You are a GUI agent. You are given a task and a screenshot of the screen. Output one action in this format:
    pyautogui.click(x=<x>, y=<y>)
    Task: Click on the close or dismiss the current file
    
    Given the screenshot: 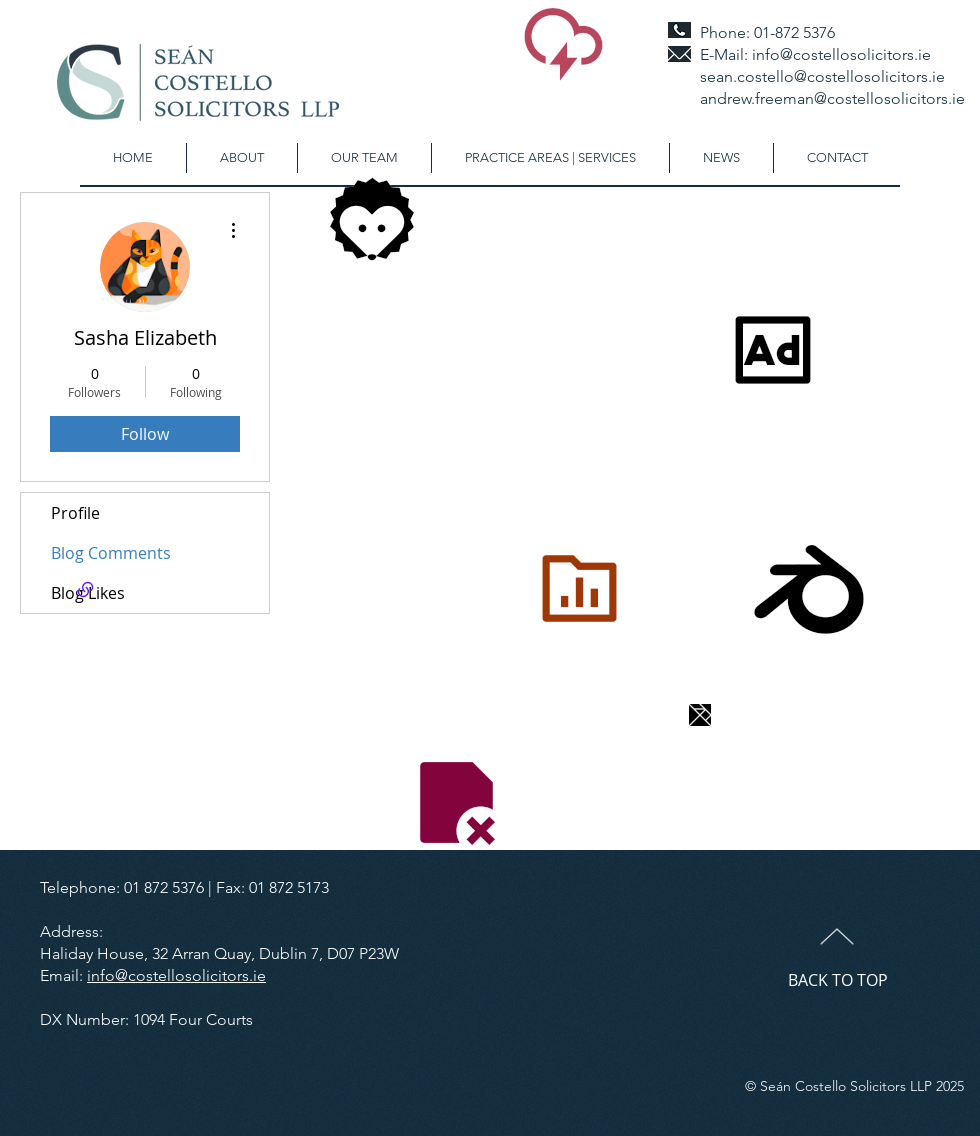 What is the action you would take?
    pyautogui.click(x=456, y=802)
    